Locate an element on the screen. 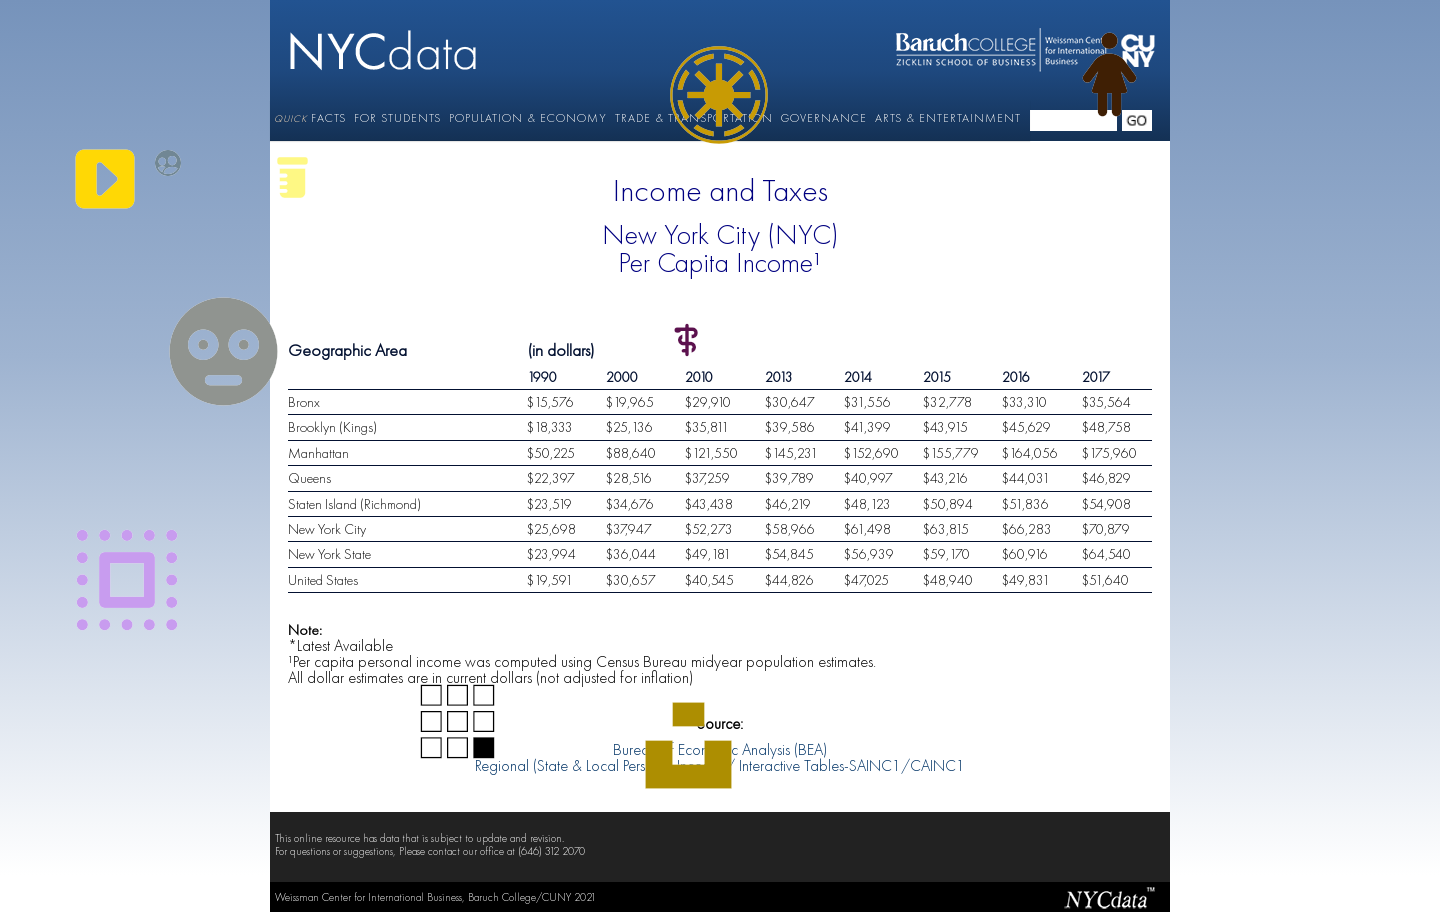 Image resolution: width=1440 pixels, height=912 pixels. view prescription or medication details is located at coordinates (292, 177).